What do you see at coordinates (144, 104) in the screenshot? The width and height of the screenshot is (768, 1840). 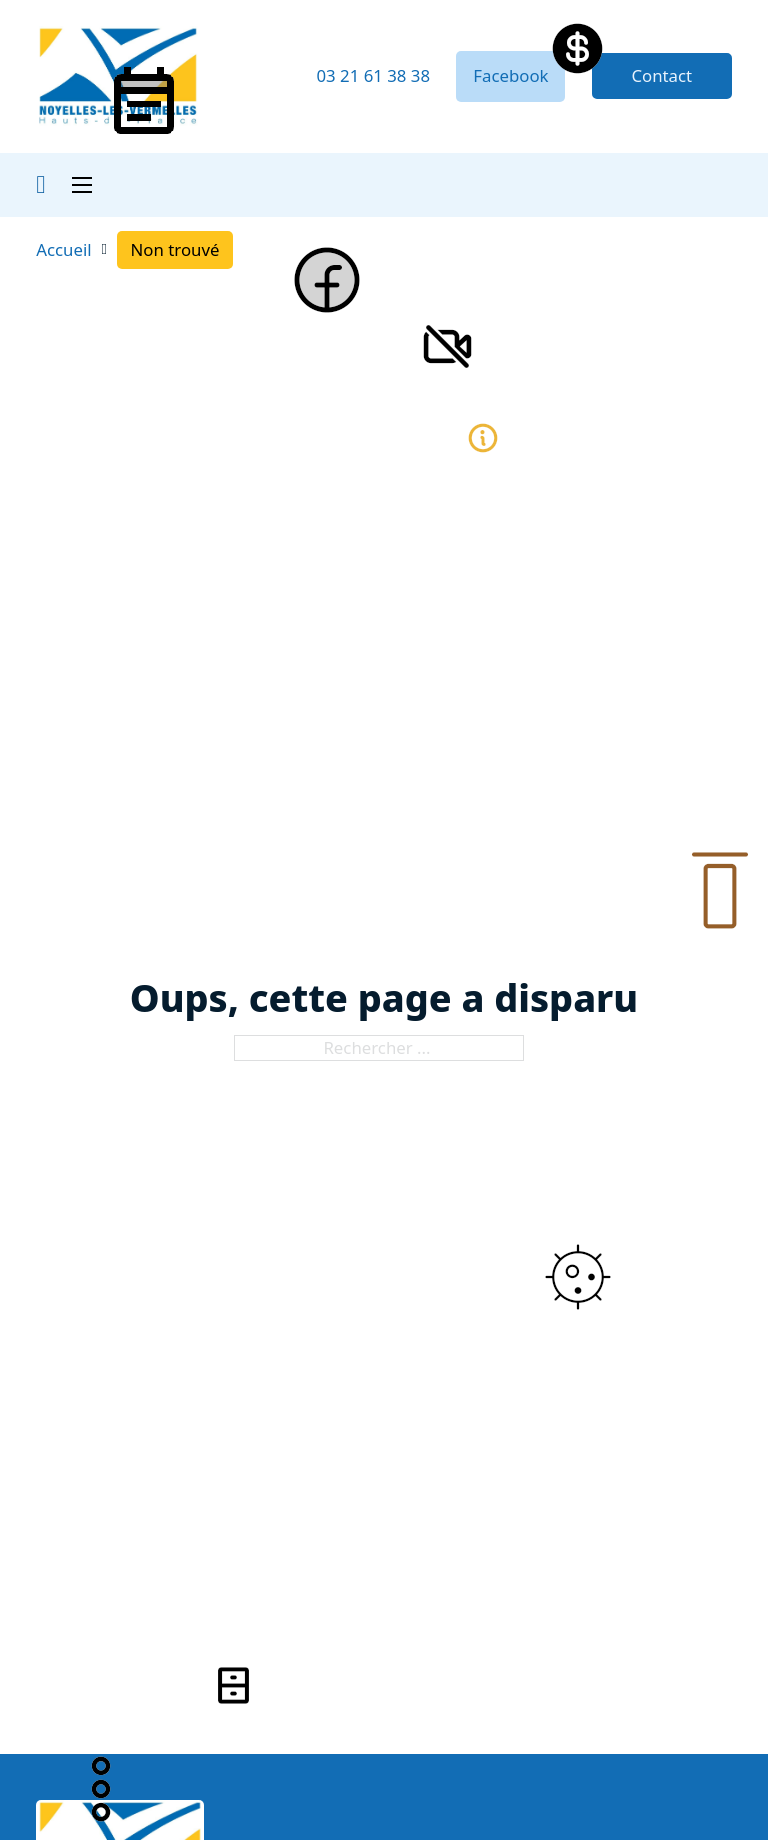 I see `view event details or notes` at bounding box center [144, 104].